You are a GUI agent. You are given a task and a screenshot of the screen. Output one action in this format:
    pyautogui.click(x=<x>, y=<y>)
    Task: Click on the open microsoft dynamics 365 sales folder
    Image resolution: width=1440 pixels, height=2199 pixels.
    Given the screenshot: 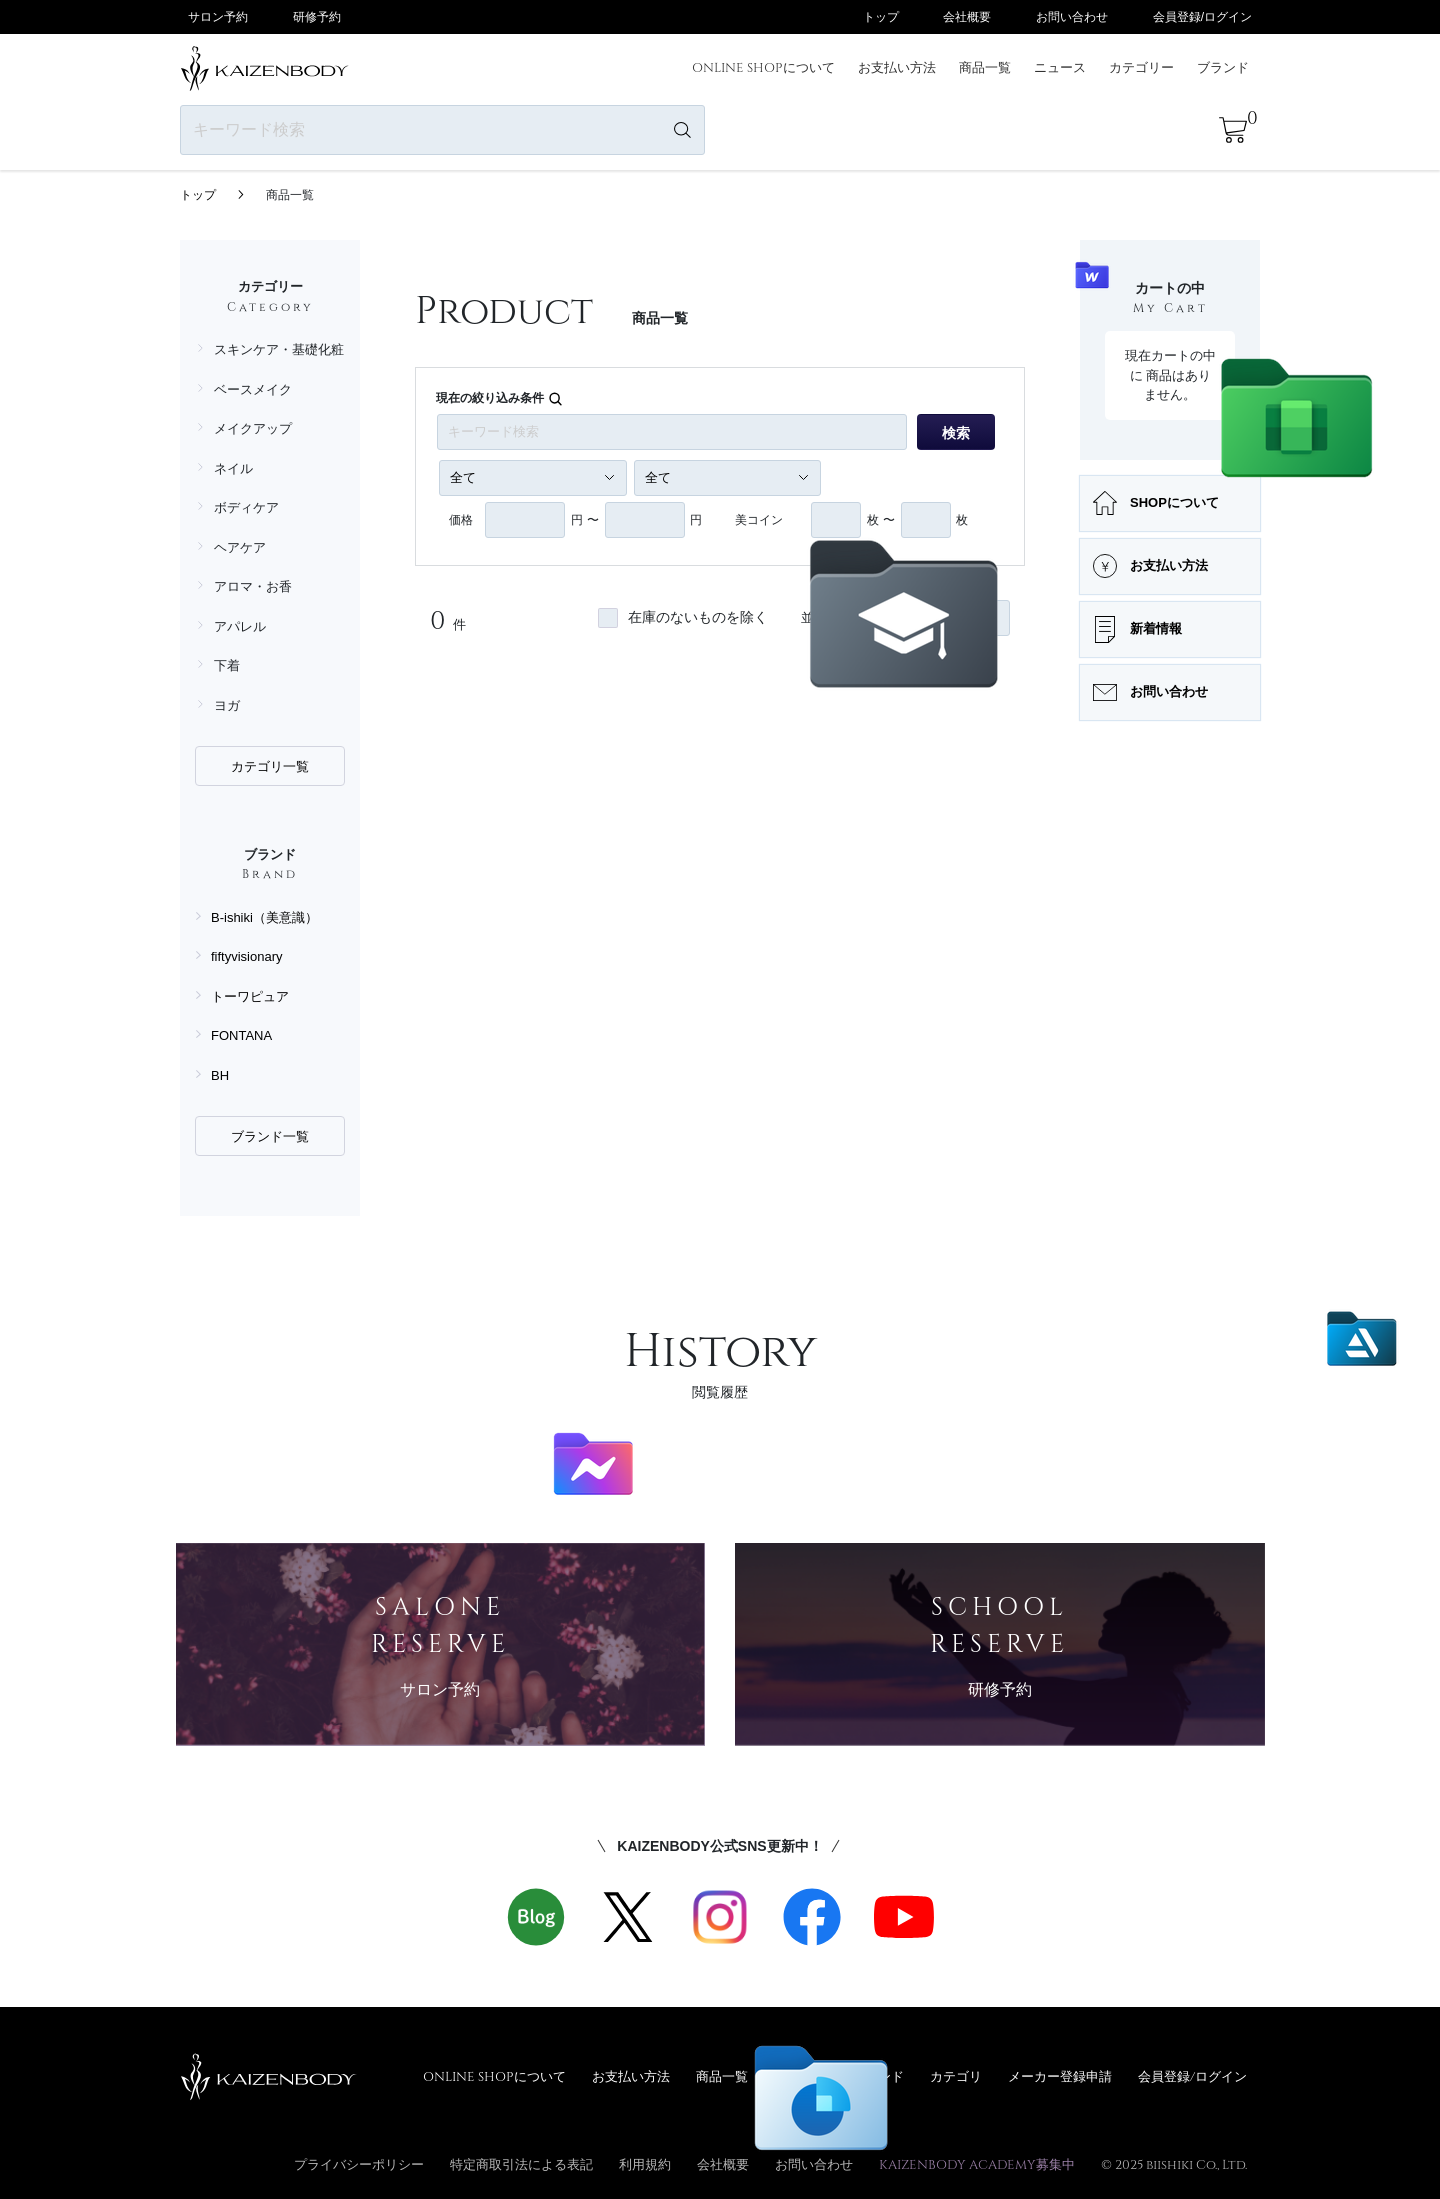 What is the action you would take?
    pyautogui.click(x=820, y=2101)
    